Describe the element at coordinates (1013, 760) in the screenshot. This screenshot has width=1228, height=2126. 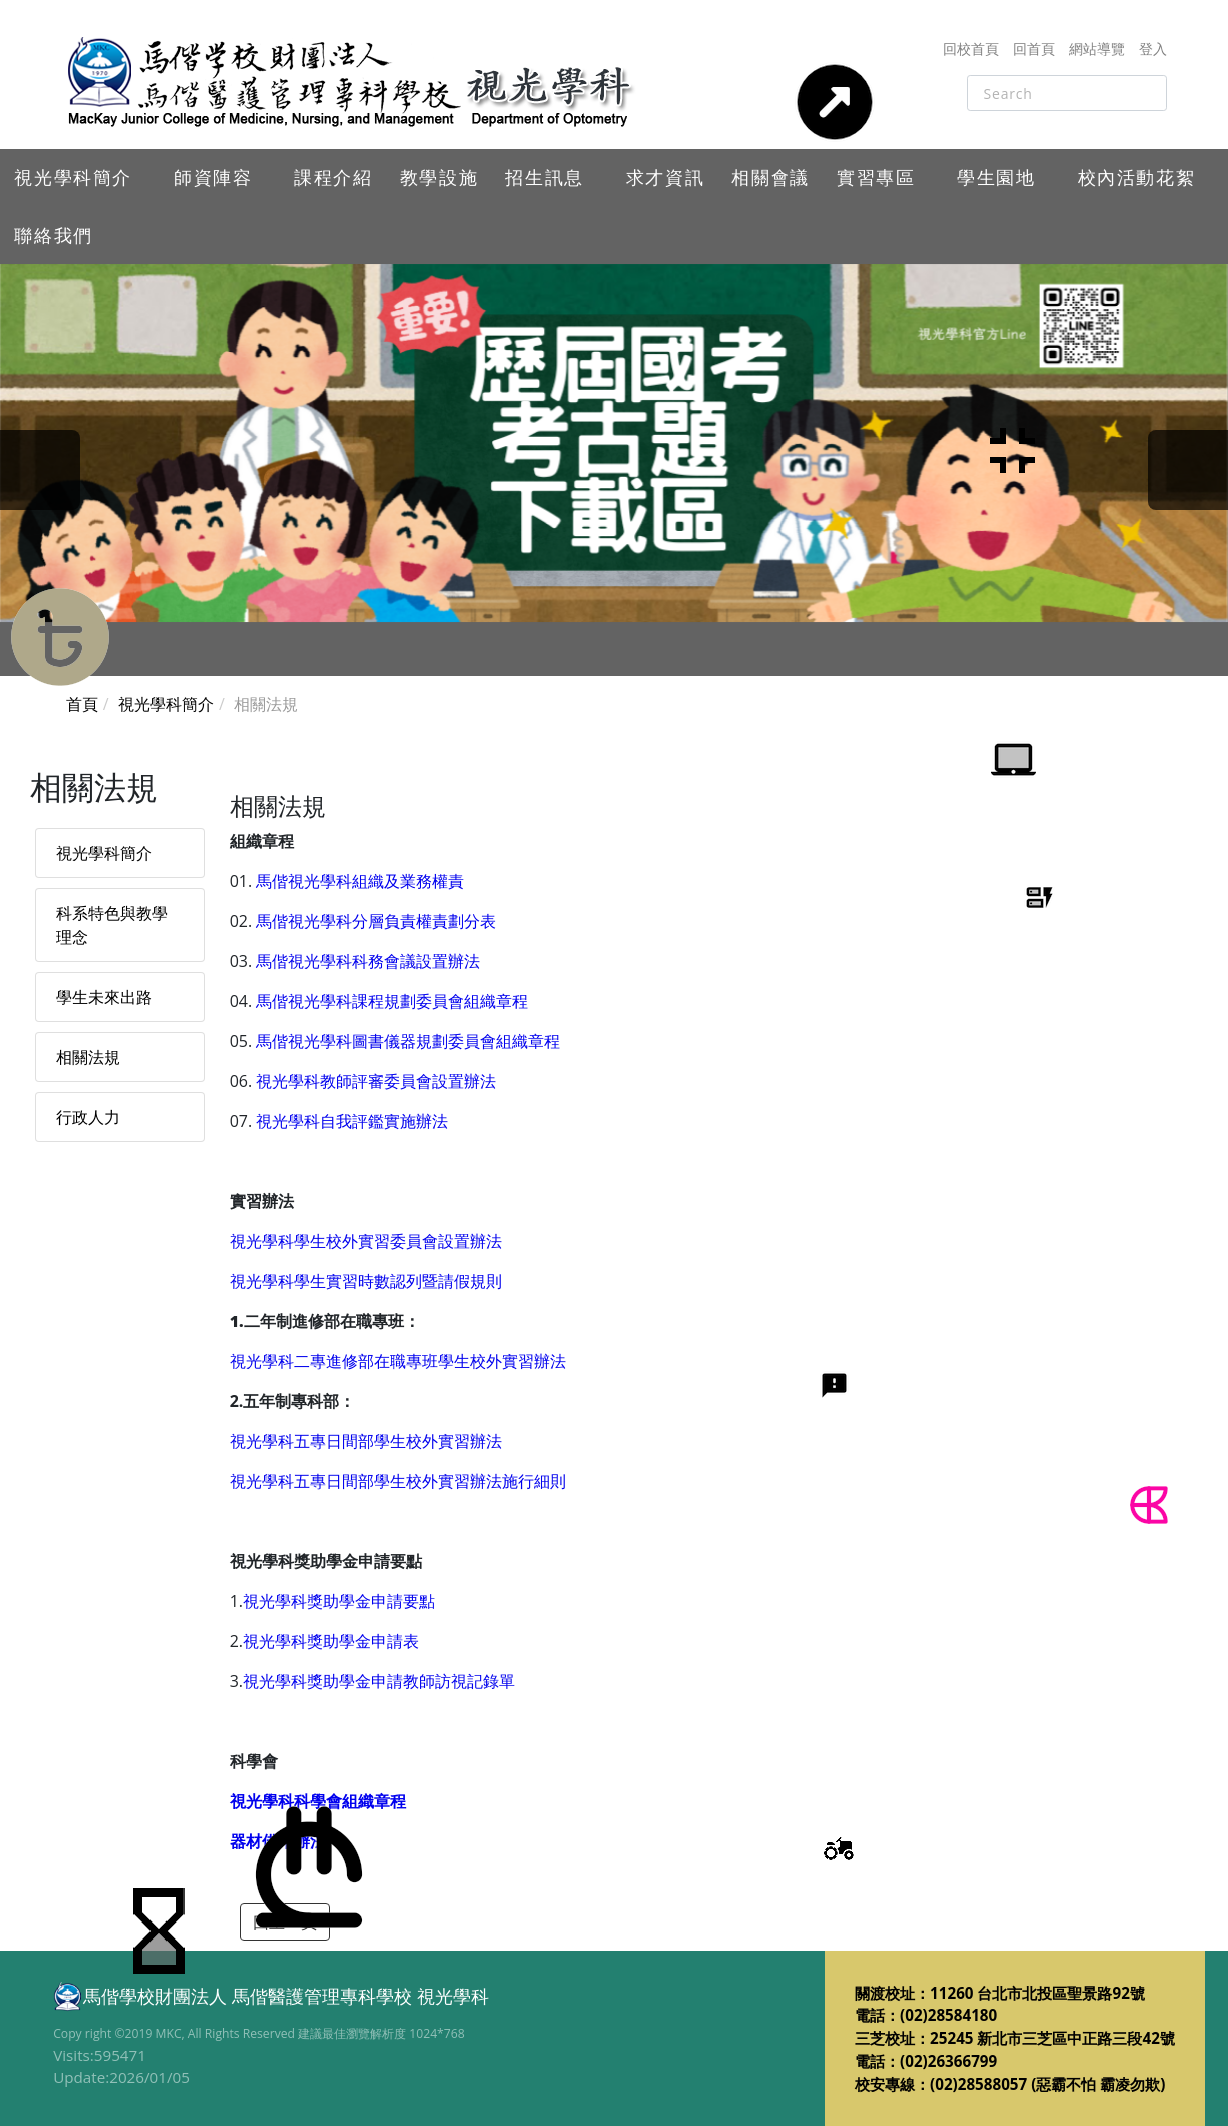
I see `switch to desktop or laptop view` at that location.